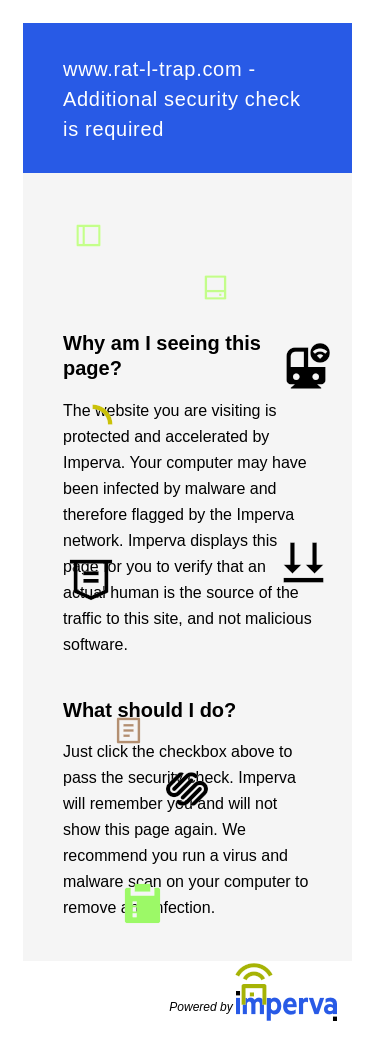 This screenshot has height=1061, width=375. Describe the element at coordinates (142, 903) in the screenshot. I see `access survey or feedback form` at that location.